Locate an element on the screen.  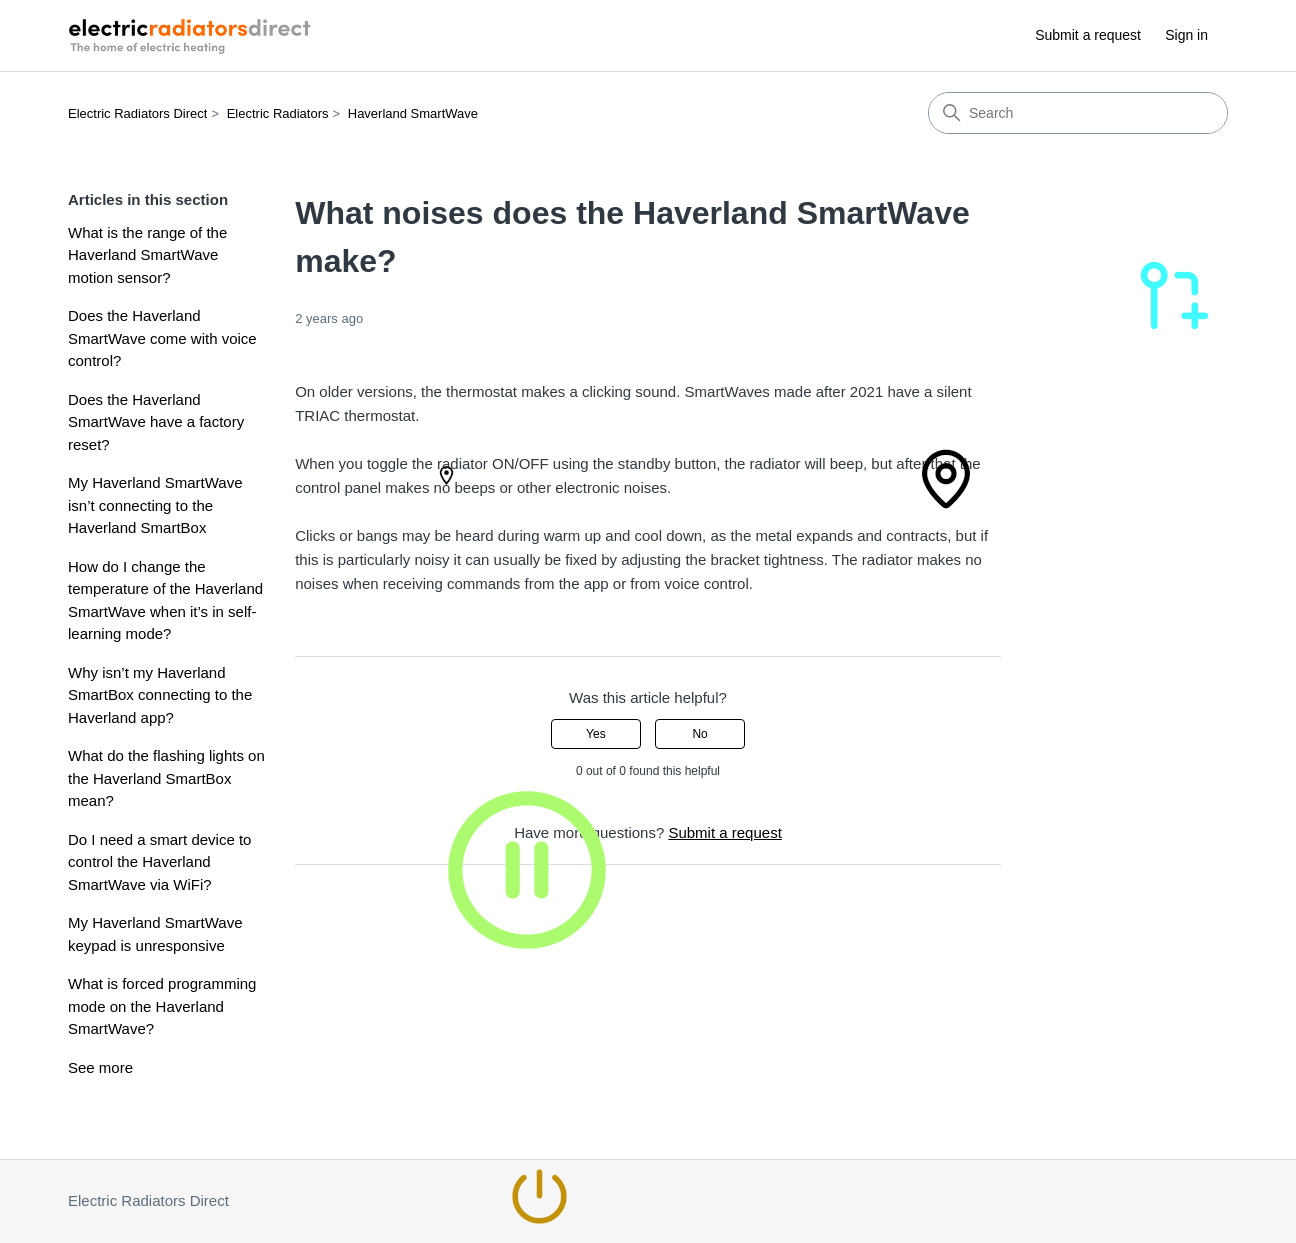
create a new pull request is located at coordinates (1174, 295).